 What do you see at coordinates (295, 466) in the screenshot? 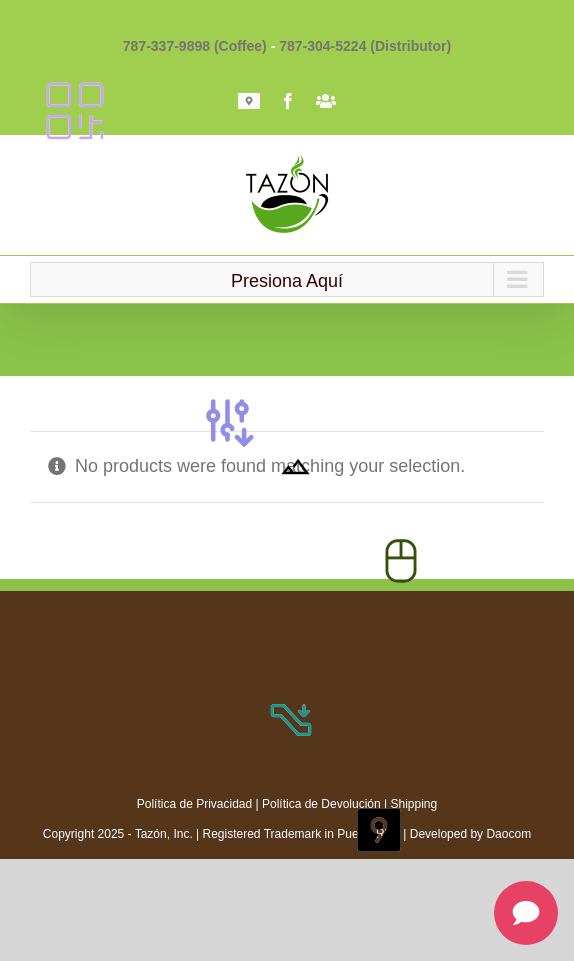
I see `view landscape or nature photos` at bounding box center [295, 466].